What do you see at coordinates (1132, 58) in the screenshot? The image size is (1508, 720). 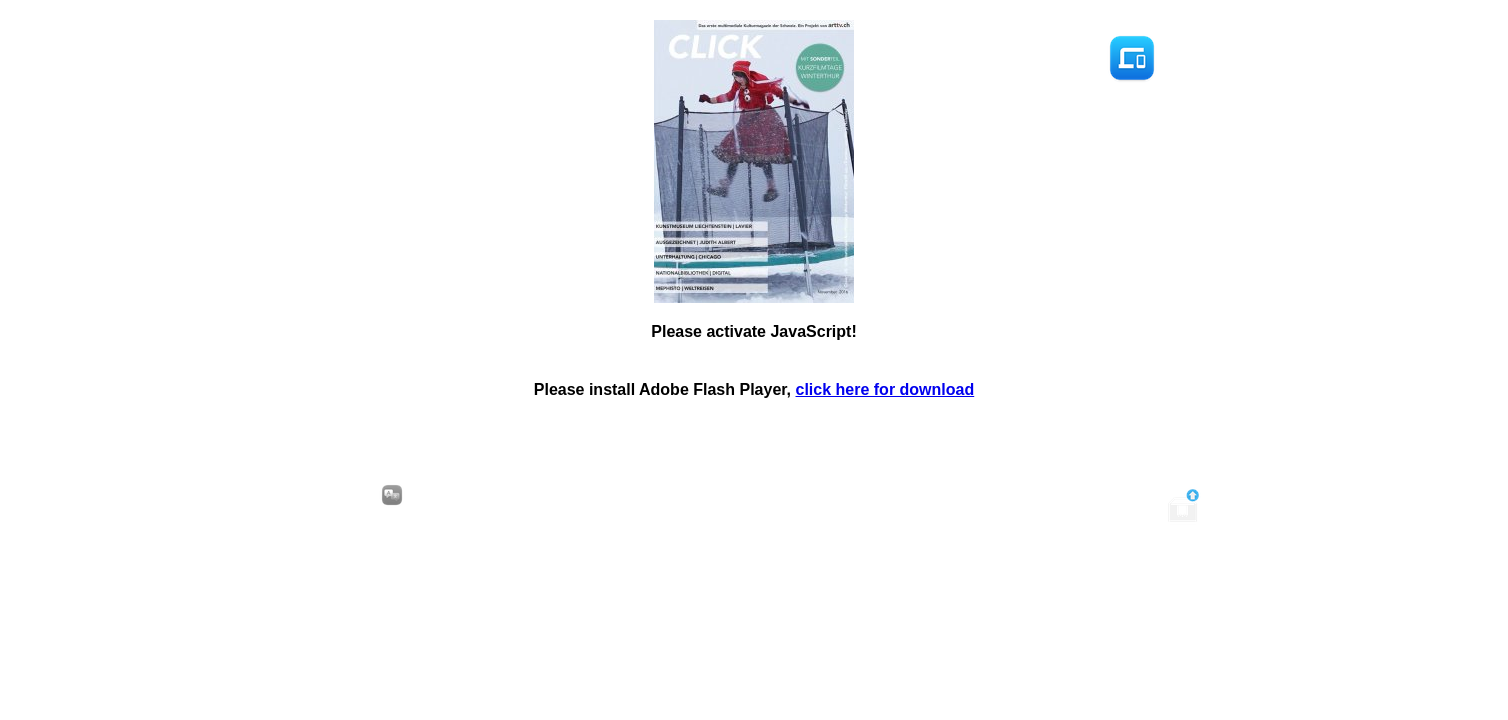 I see `connect and sync devices with zorin connect` at bounding box center [1132, 58].